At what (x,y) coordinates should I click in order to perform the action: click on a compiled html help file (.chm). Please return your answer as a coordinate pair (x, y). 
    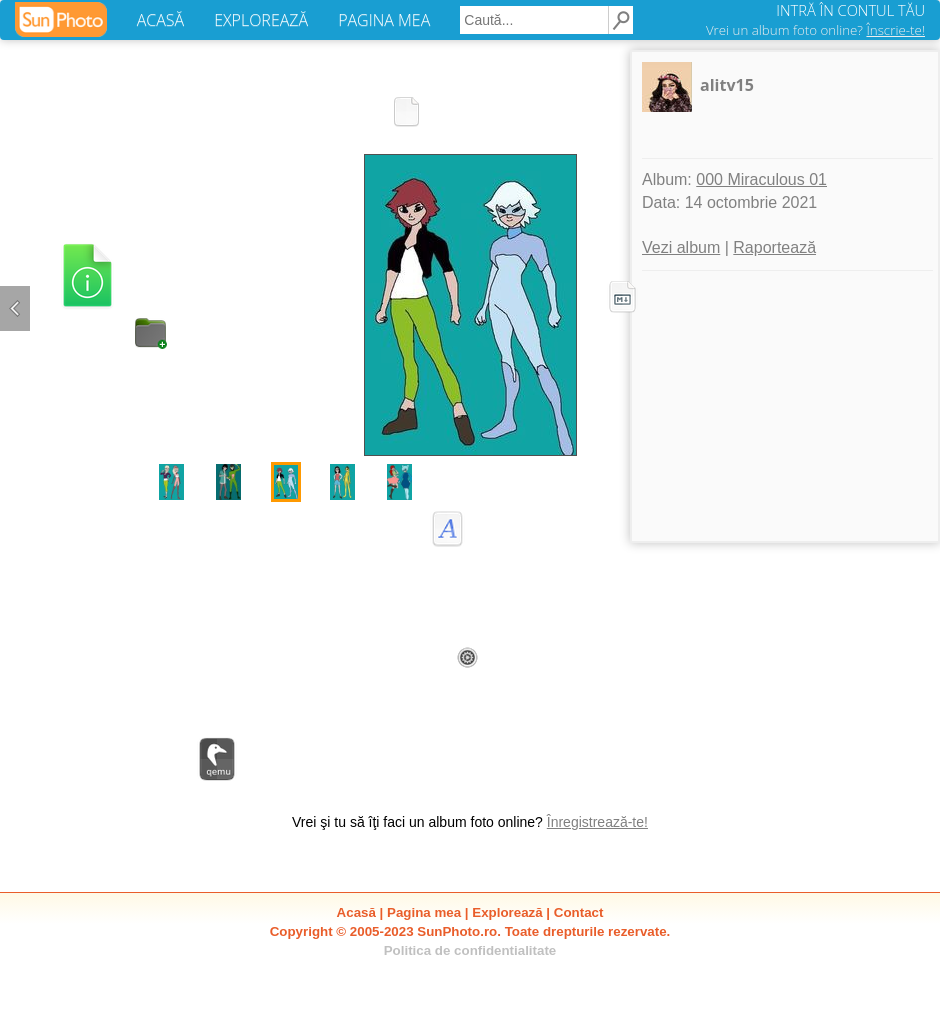
    Looking at the image, I should click on (87, 276).